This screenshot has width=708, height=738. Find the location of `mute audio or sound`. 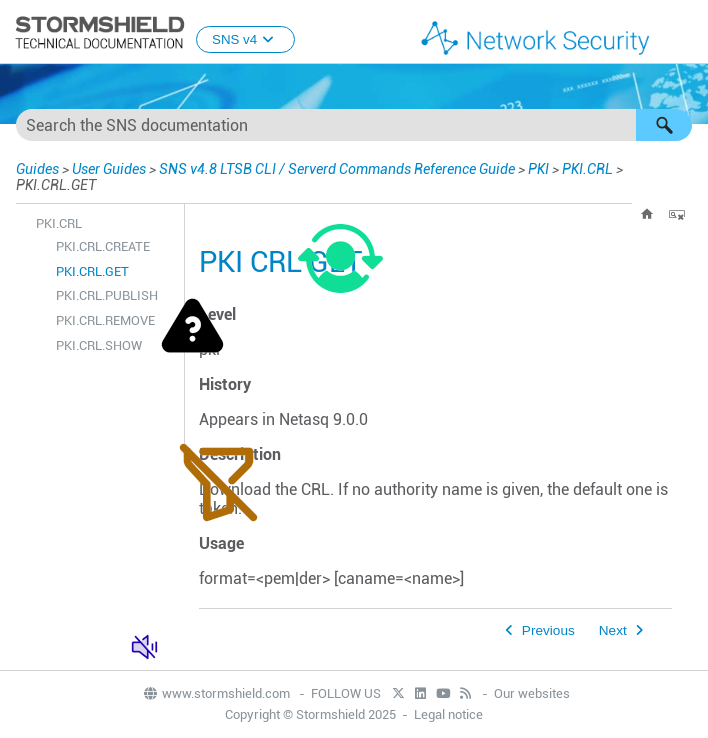

mute audio or sound is located at coordinates (144, 647).